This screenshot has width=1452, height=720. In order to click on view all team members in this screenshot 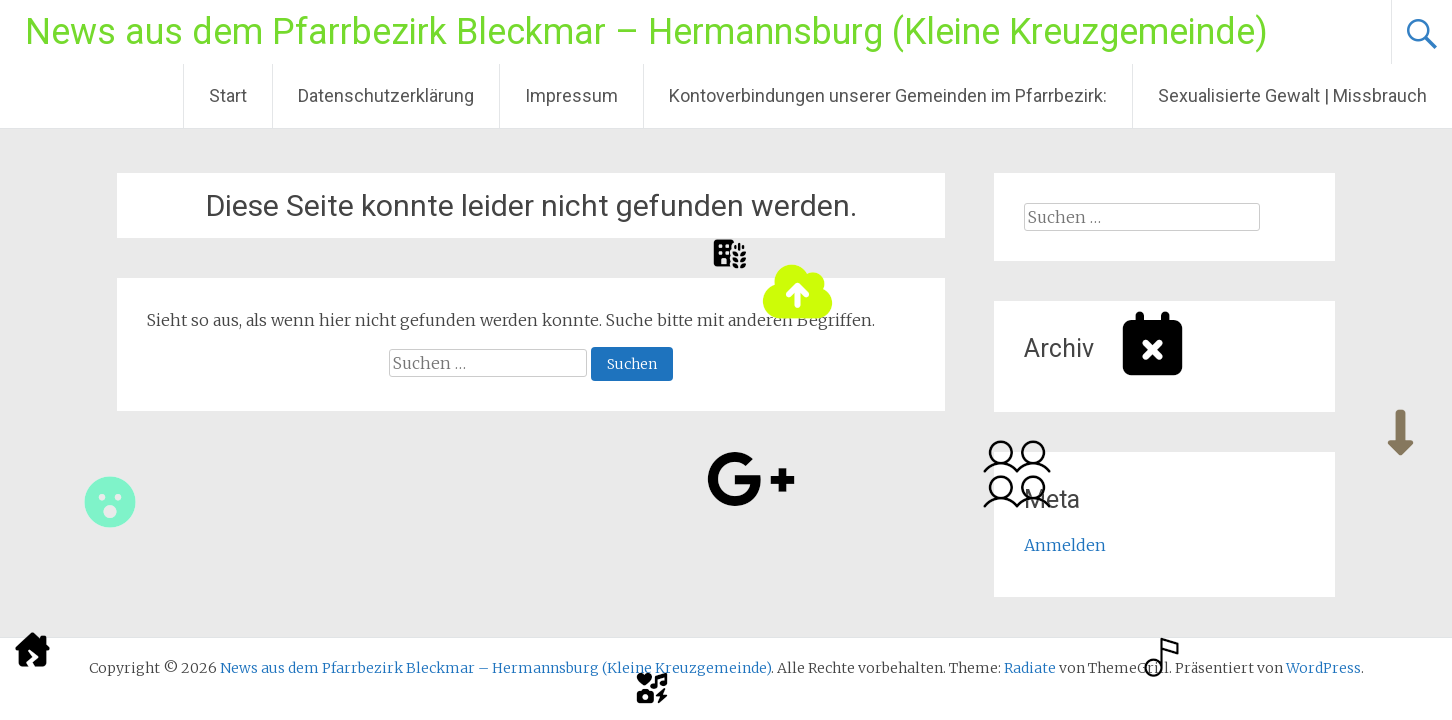, I will do `click(1017, 474)`.